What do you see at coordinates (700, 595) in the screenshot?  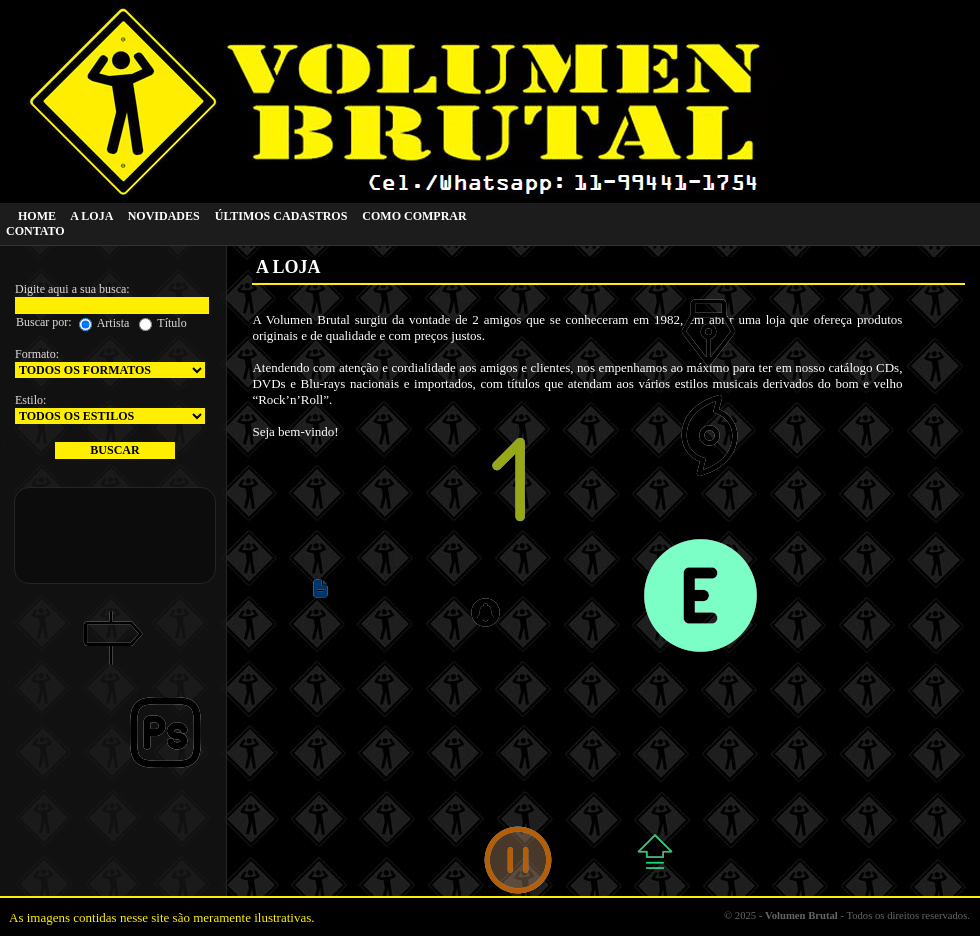 I see `indicates an "E" rating or category` at bounding box center [700, 595].